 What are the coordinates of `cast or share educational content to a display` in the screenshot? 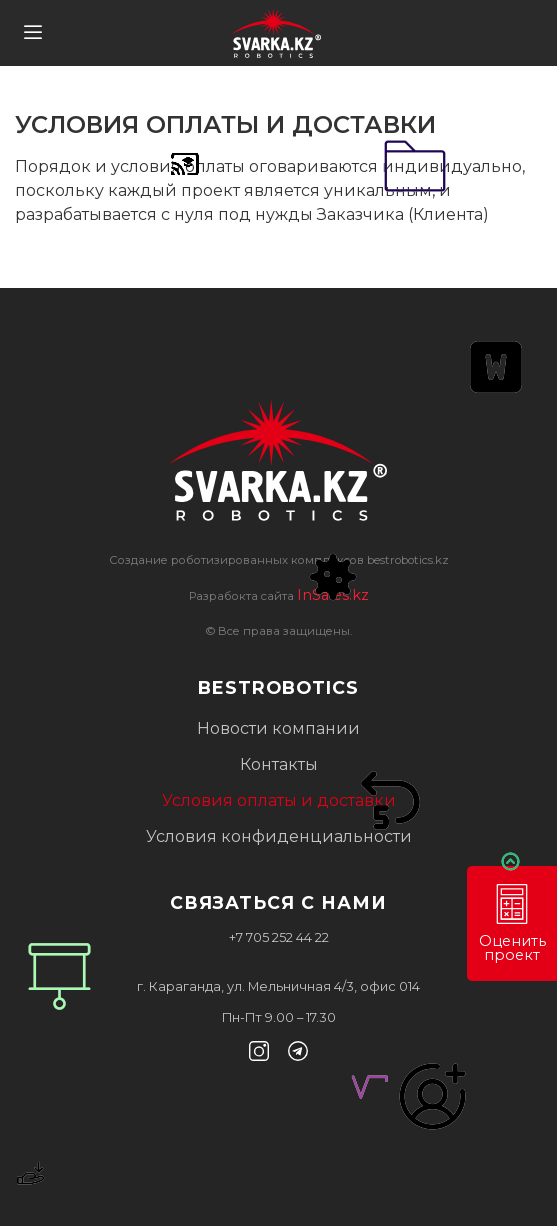 It's located at (185, 164).